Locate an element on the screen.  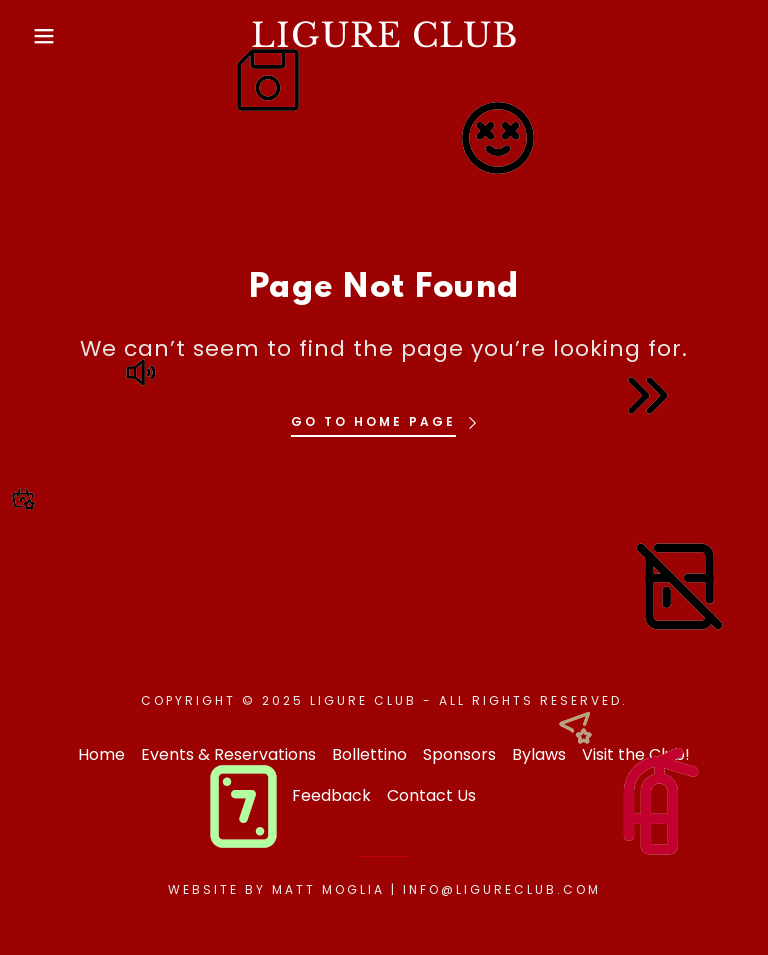
fire safety equipment indicator is located at coordinates (656, 802).